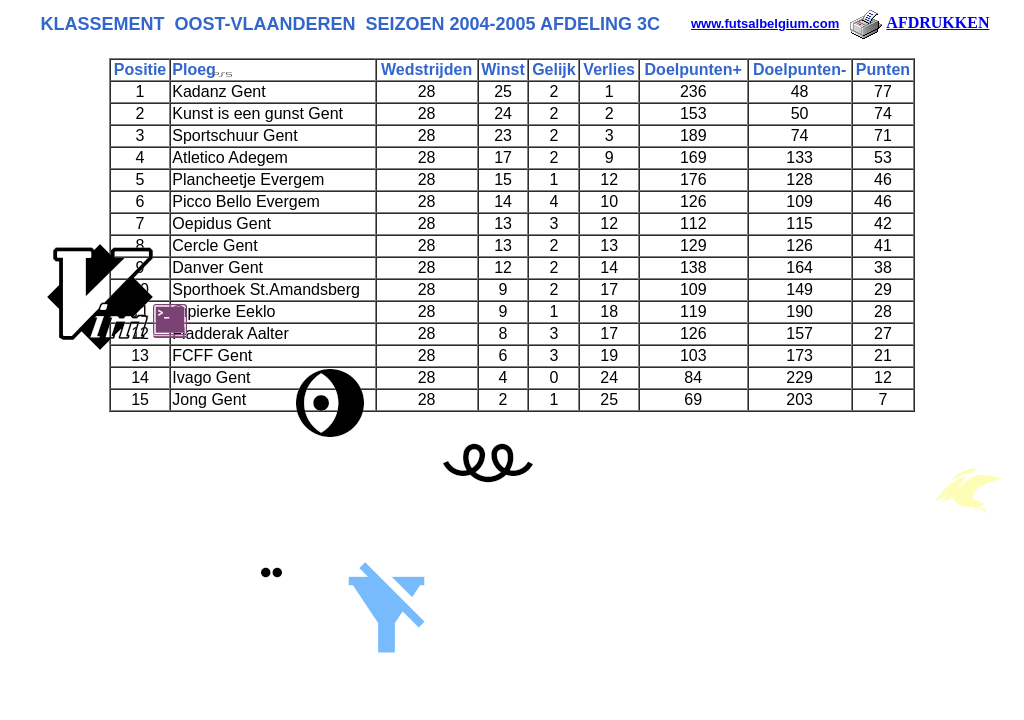 The image size is (1024, 720). I want to click on pterodactyl game server management panel logo, so click(968, 490).